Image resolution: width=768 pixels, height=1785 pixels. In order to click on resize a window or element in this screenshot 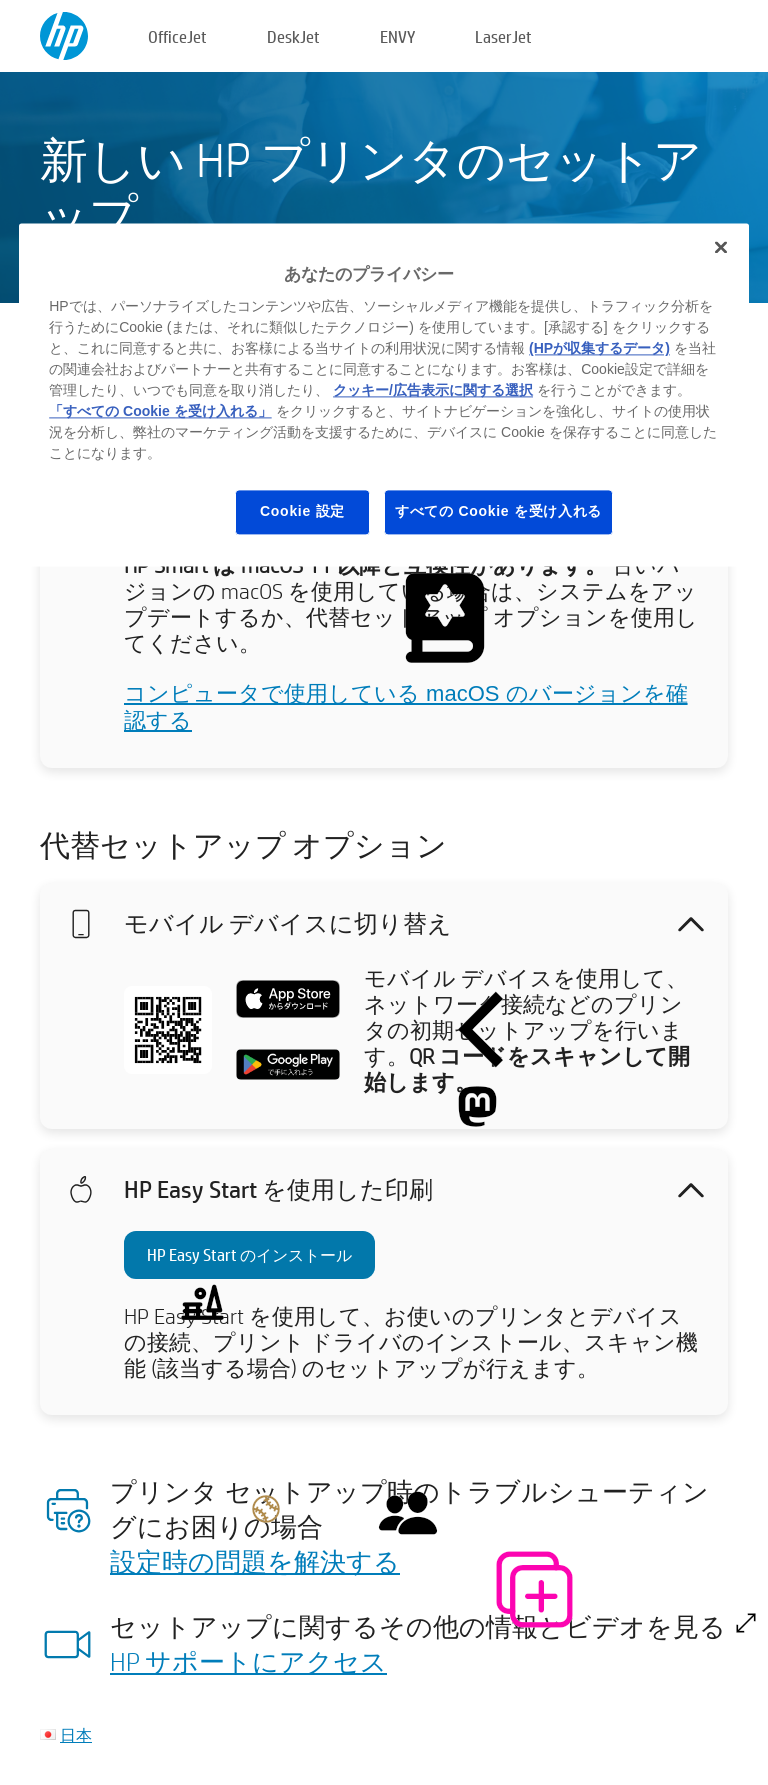, I will do `click(746, 1623)`.